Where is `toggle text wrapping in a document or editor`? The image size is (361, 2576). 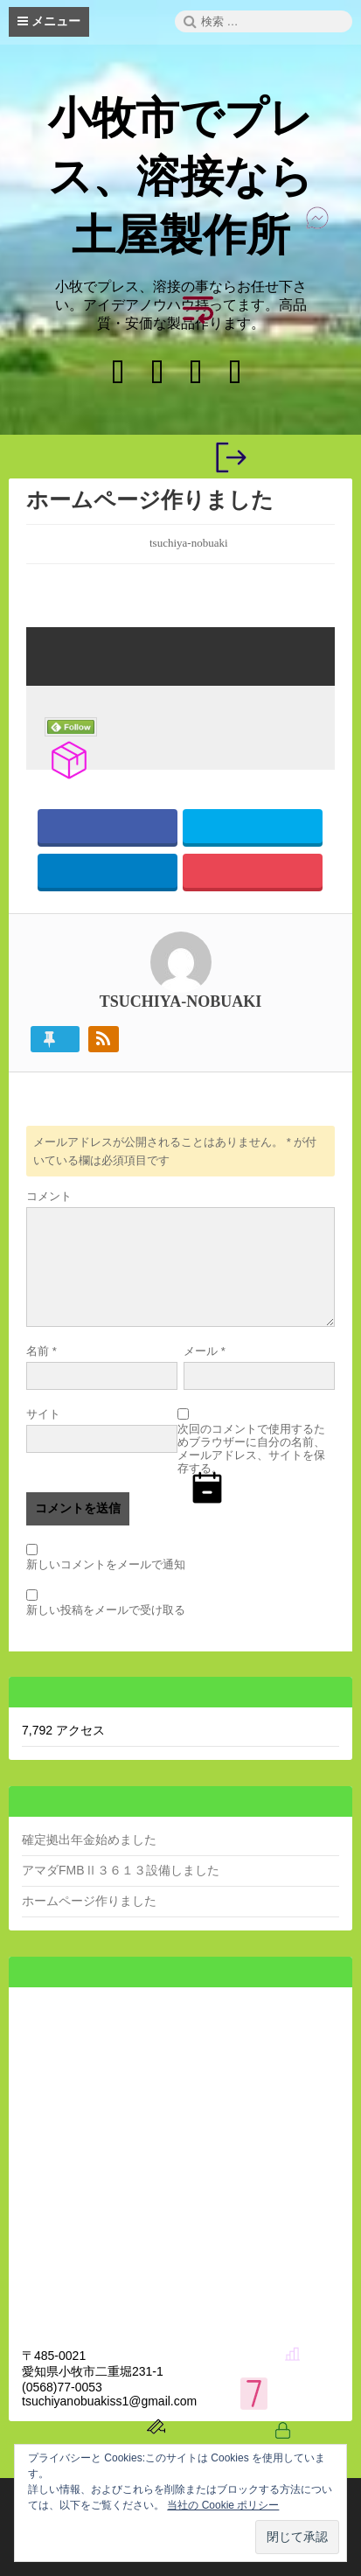
toggle text wrapping in a document or editor is located at coordinates (198, 308).